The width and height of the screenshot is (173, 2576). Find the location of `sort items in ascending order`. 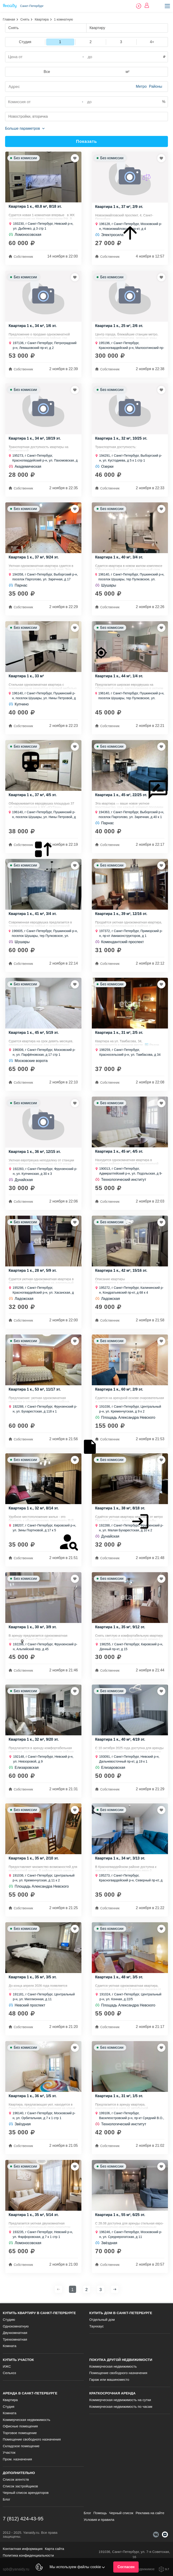

sort items in ascending order is located at coordinates (43, 849).